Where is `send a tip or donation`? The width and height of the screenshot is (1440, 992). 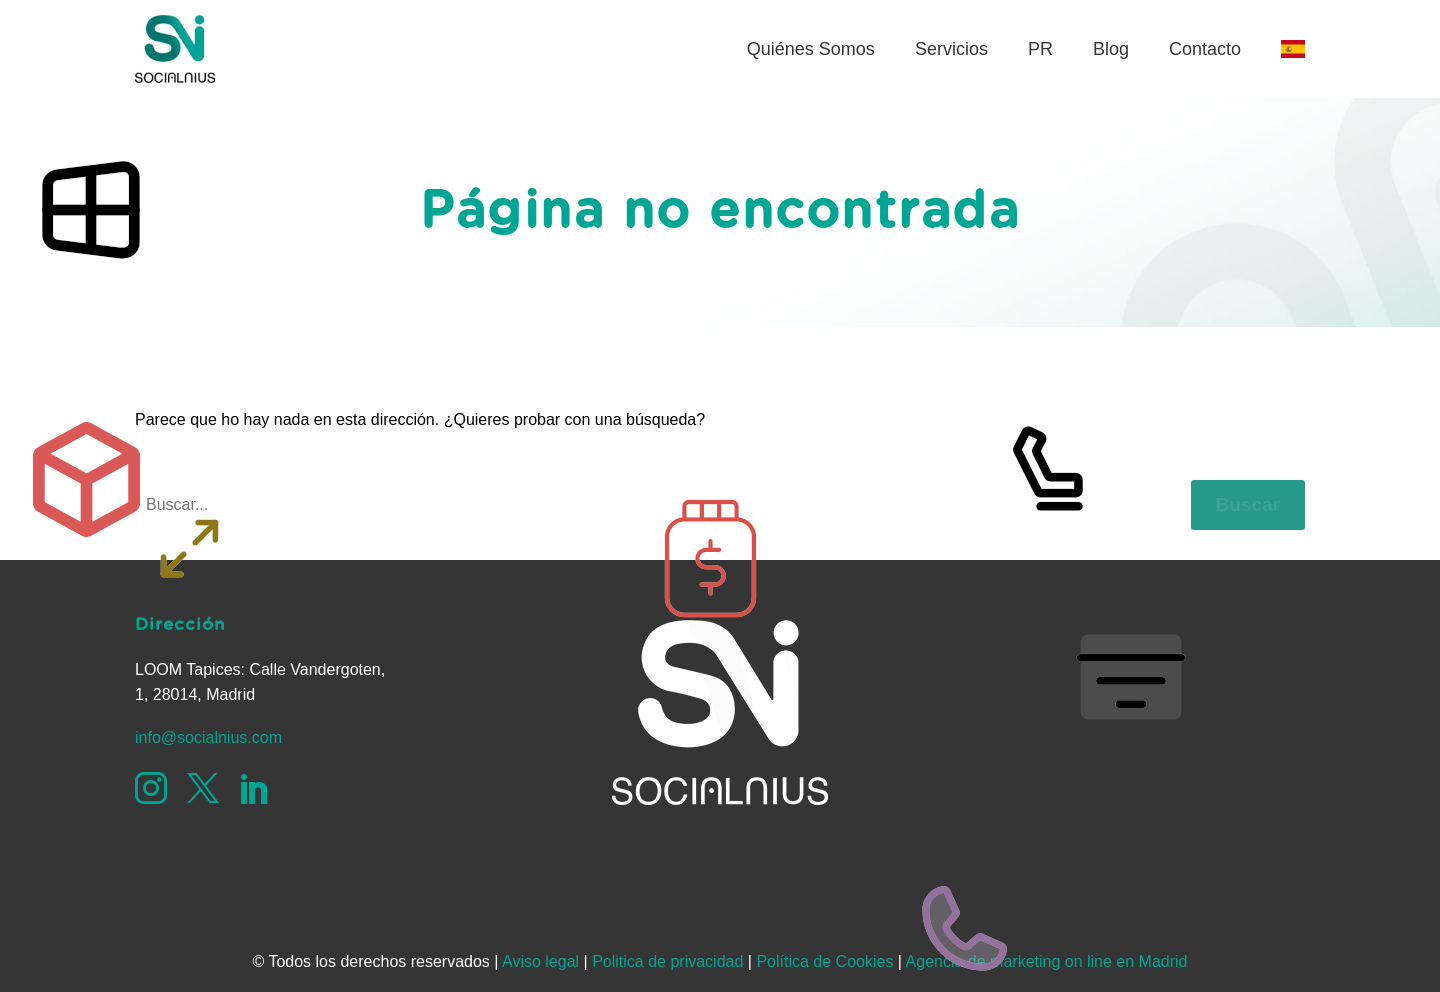 send a tip or donation is located at coordinates (710, 558).